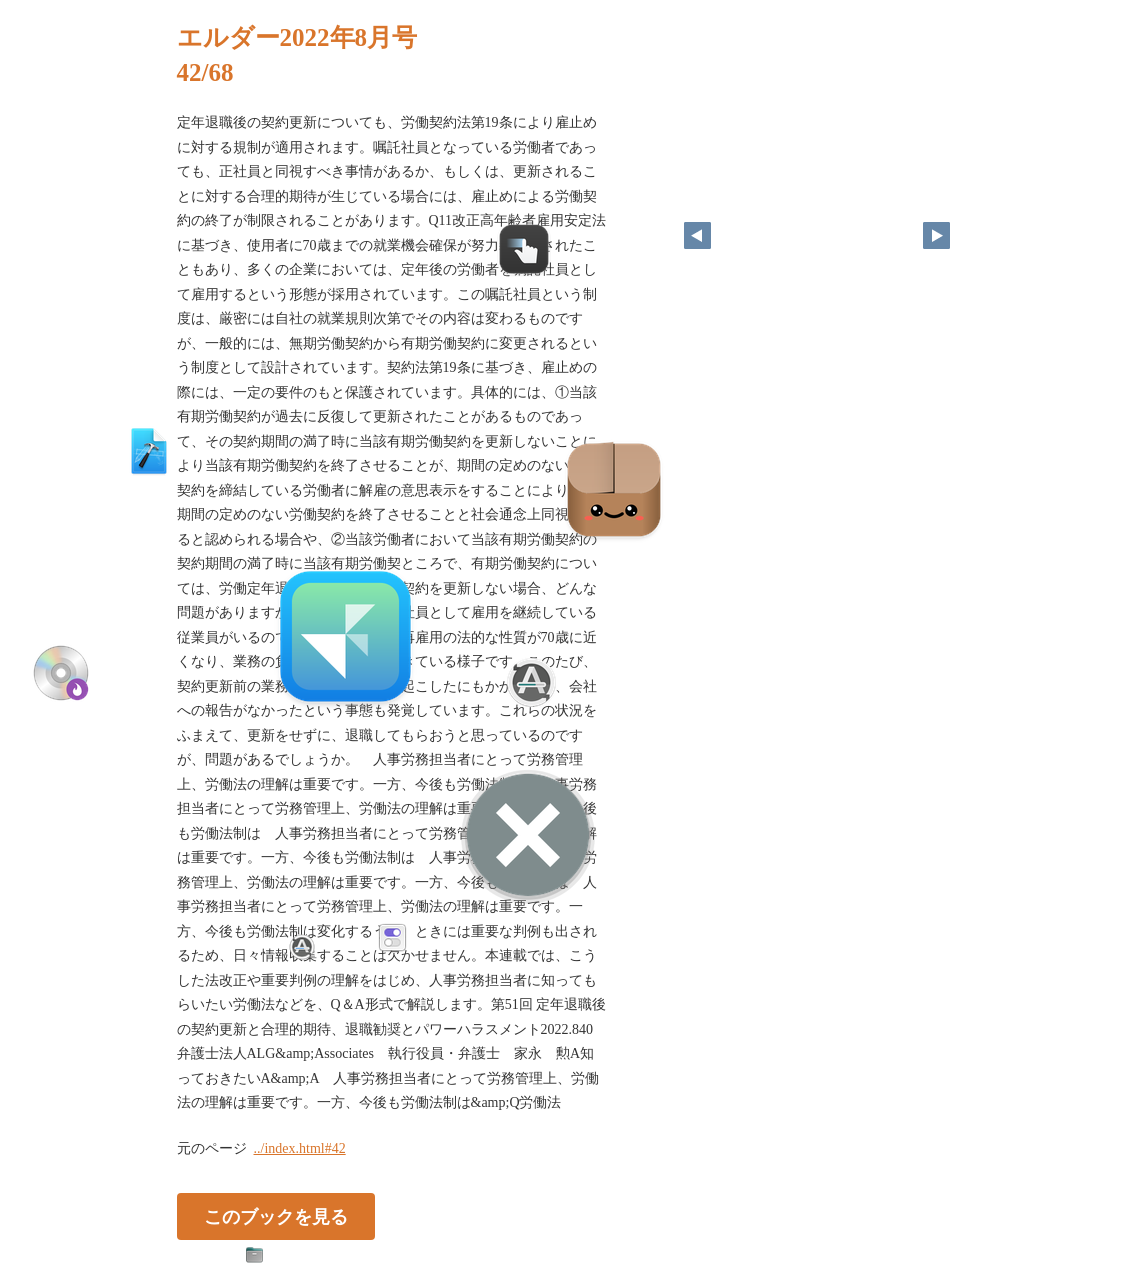 This screenshot has width=1133, height=1271. Describe the element at coordinates (61, 673) in the screenshot. I see `burn data to a dvd disc` at that location.